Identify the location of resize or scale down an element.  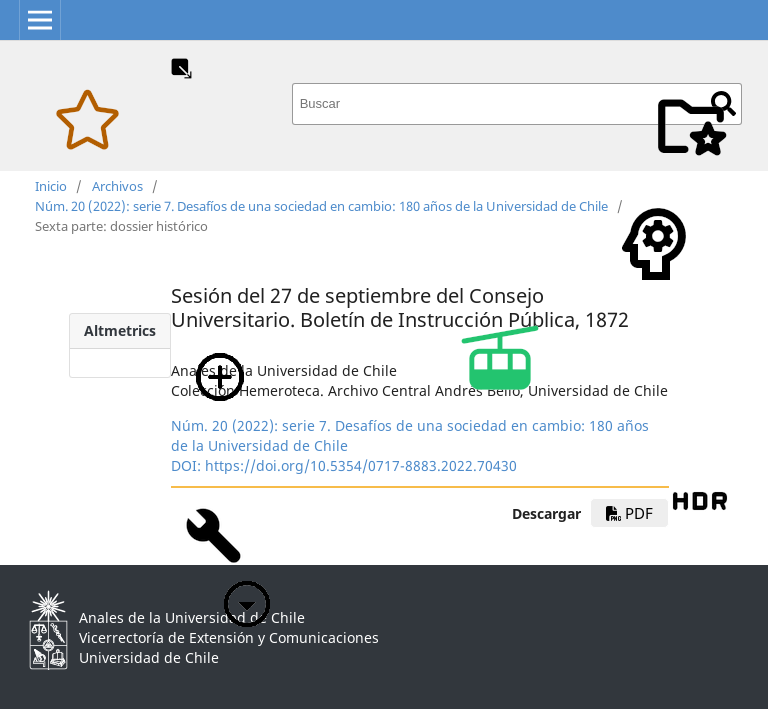
(181, 68).